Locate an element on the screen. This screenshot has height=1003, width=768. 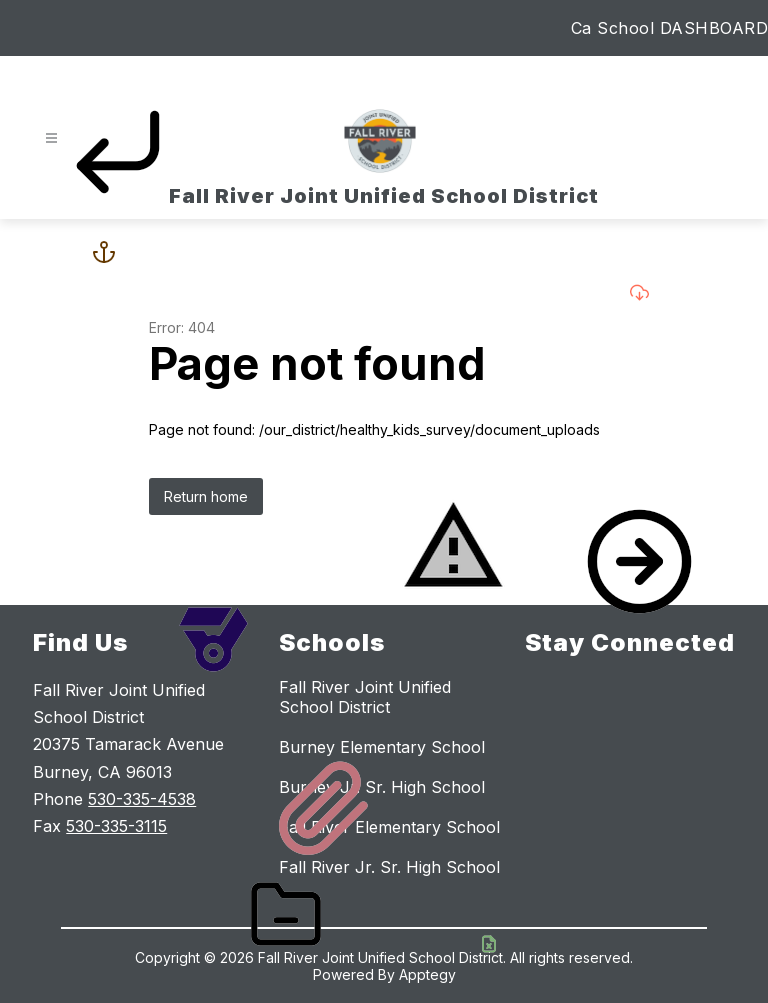
attach a file to your message is located at coordinates (324, 809).